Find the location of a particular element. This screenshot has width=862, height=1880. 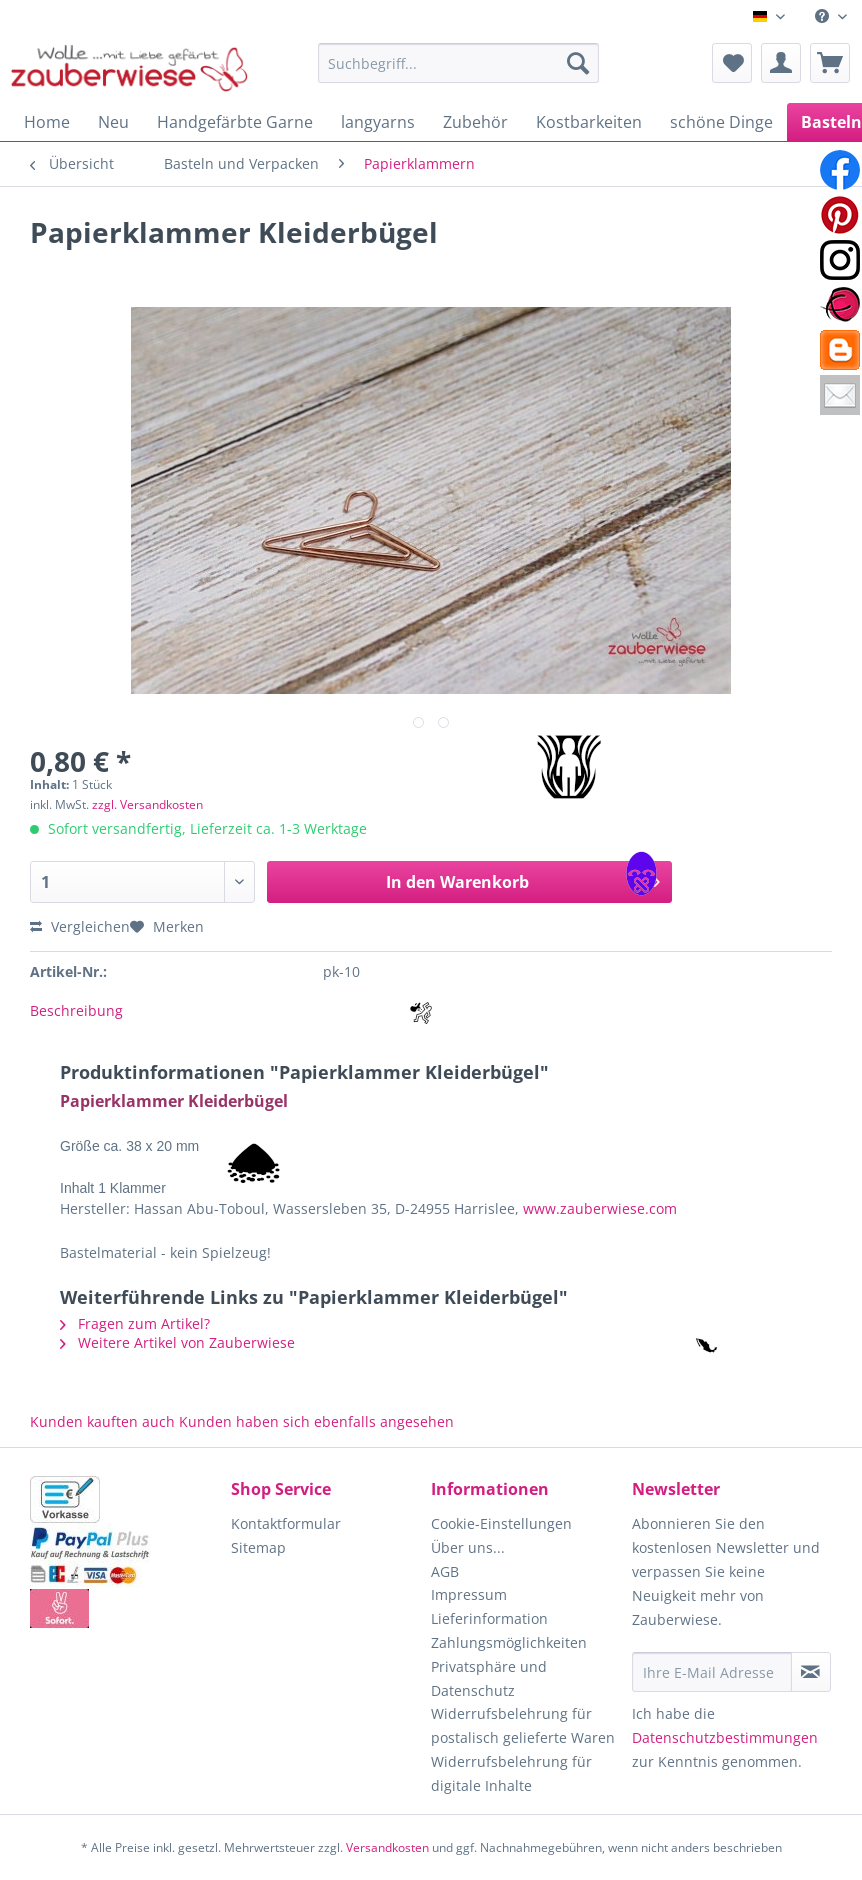

select Mexico as your country or region is located at coordinates (706, 1345).